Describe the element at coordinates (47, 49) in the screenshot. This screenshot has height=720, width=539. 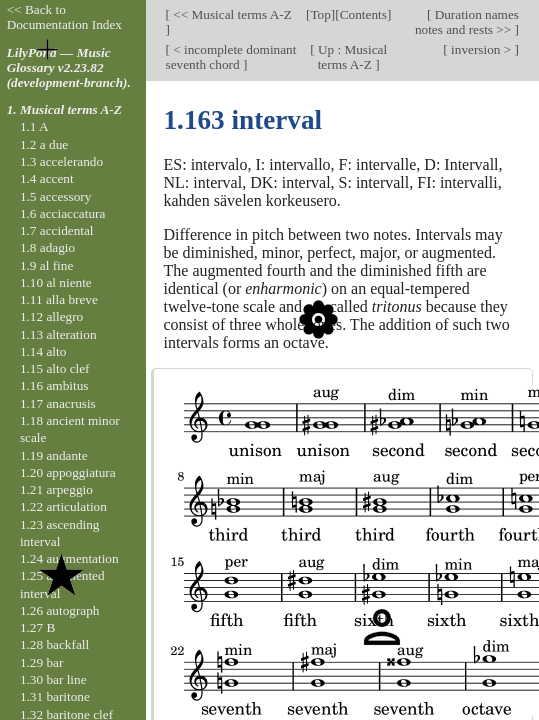
I see `add a new item` at that location.